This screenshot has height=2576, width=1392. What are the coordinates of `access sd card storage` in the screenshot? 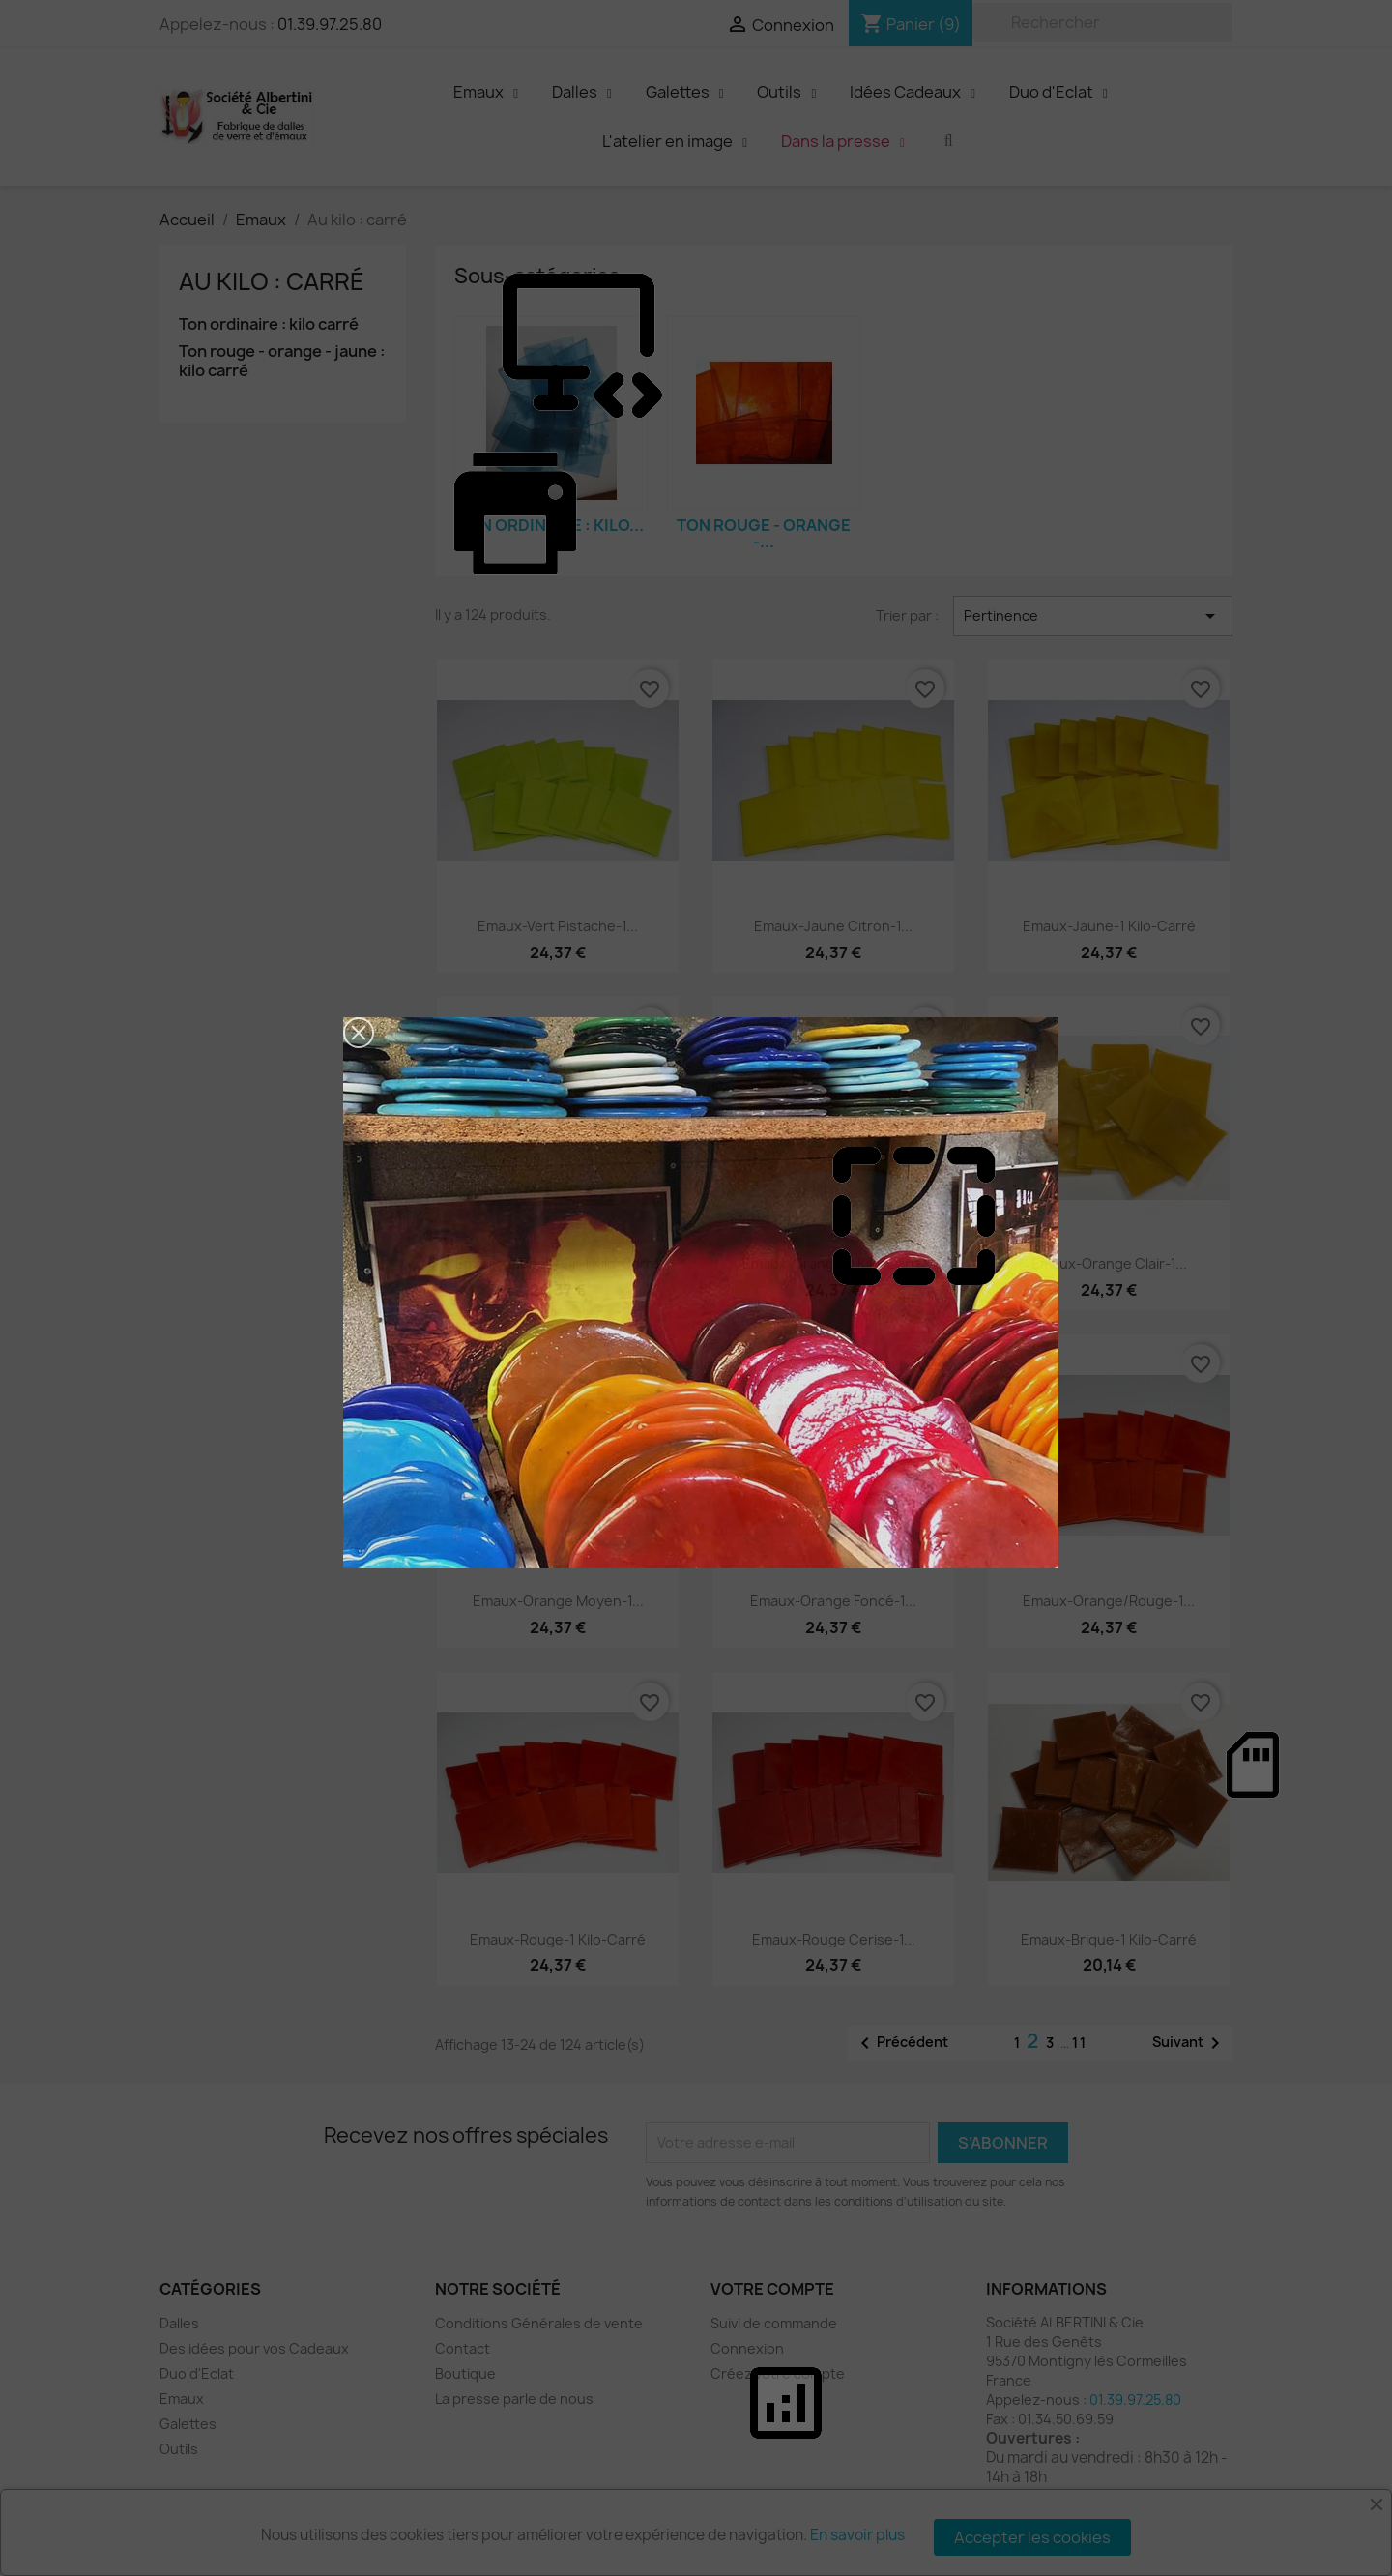 It's located at (1253, 1765).